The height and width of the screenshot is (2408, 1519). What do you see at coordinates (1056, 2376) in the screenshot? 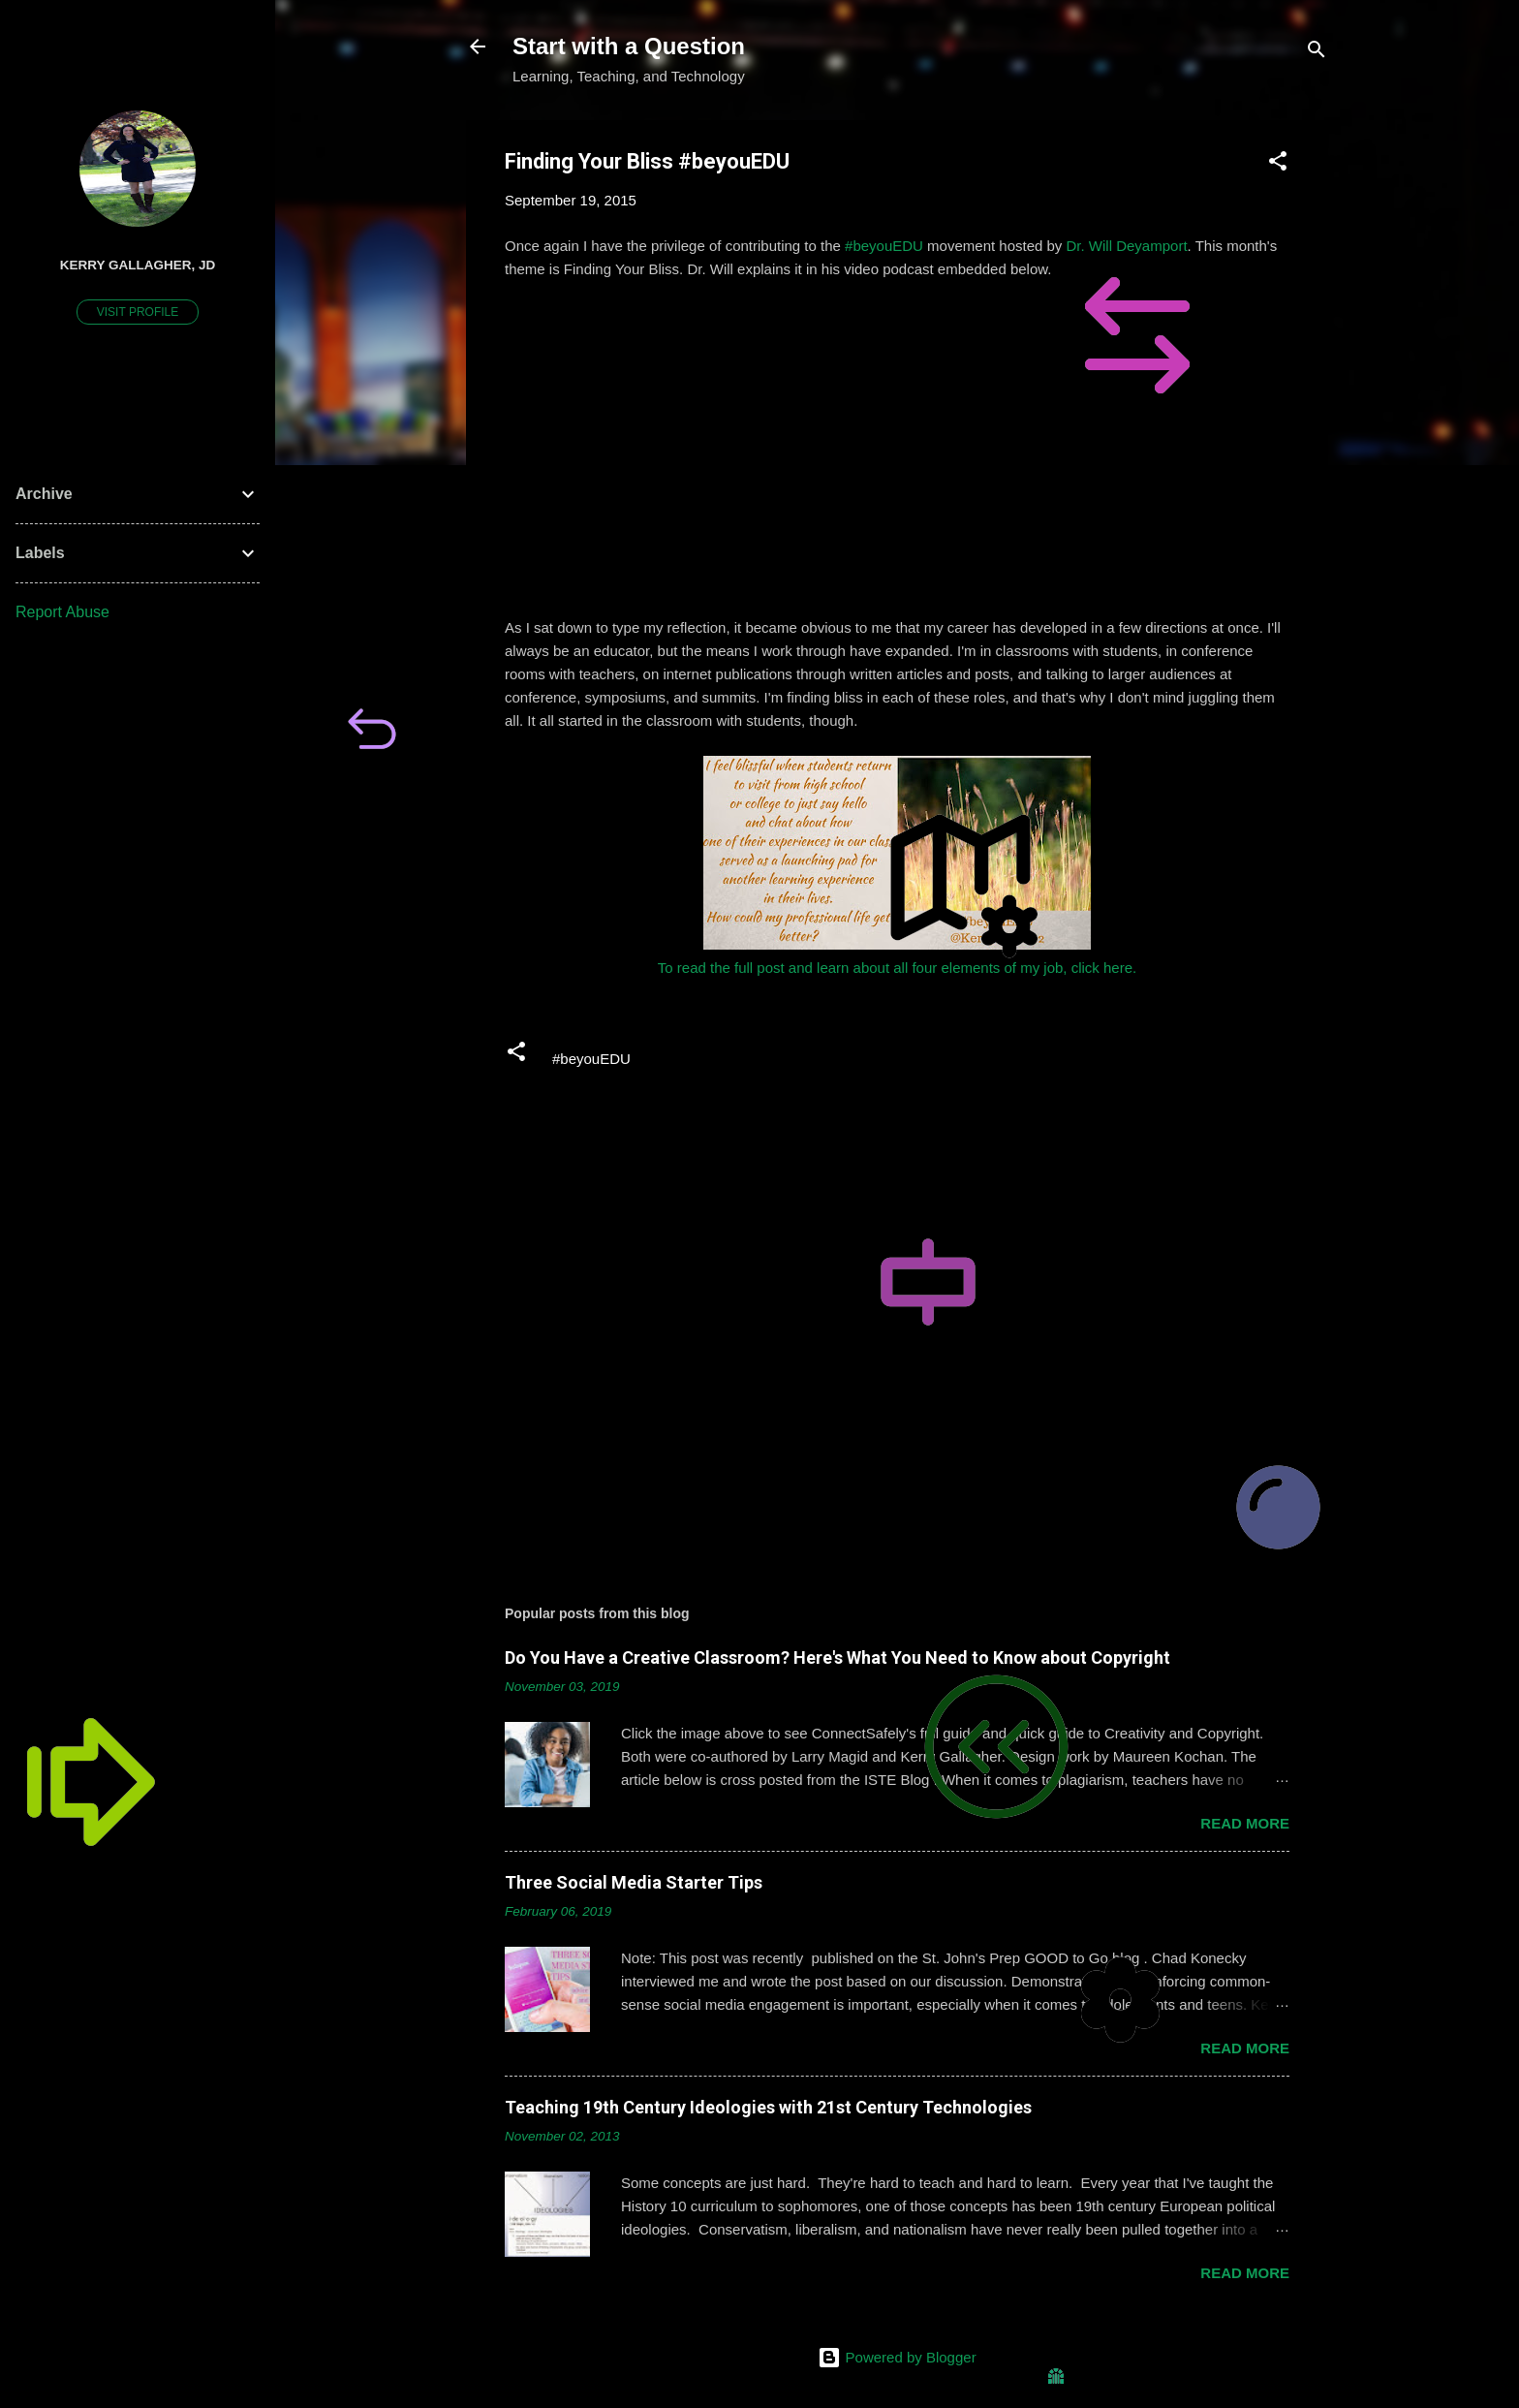
I see `access dungeon or castle-themed game content` at bounding box center [1056, 2376].